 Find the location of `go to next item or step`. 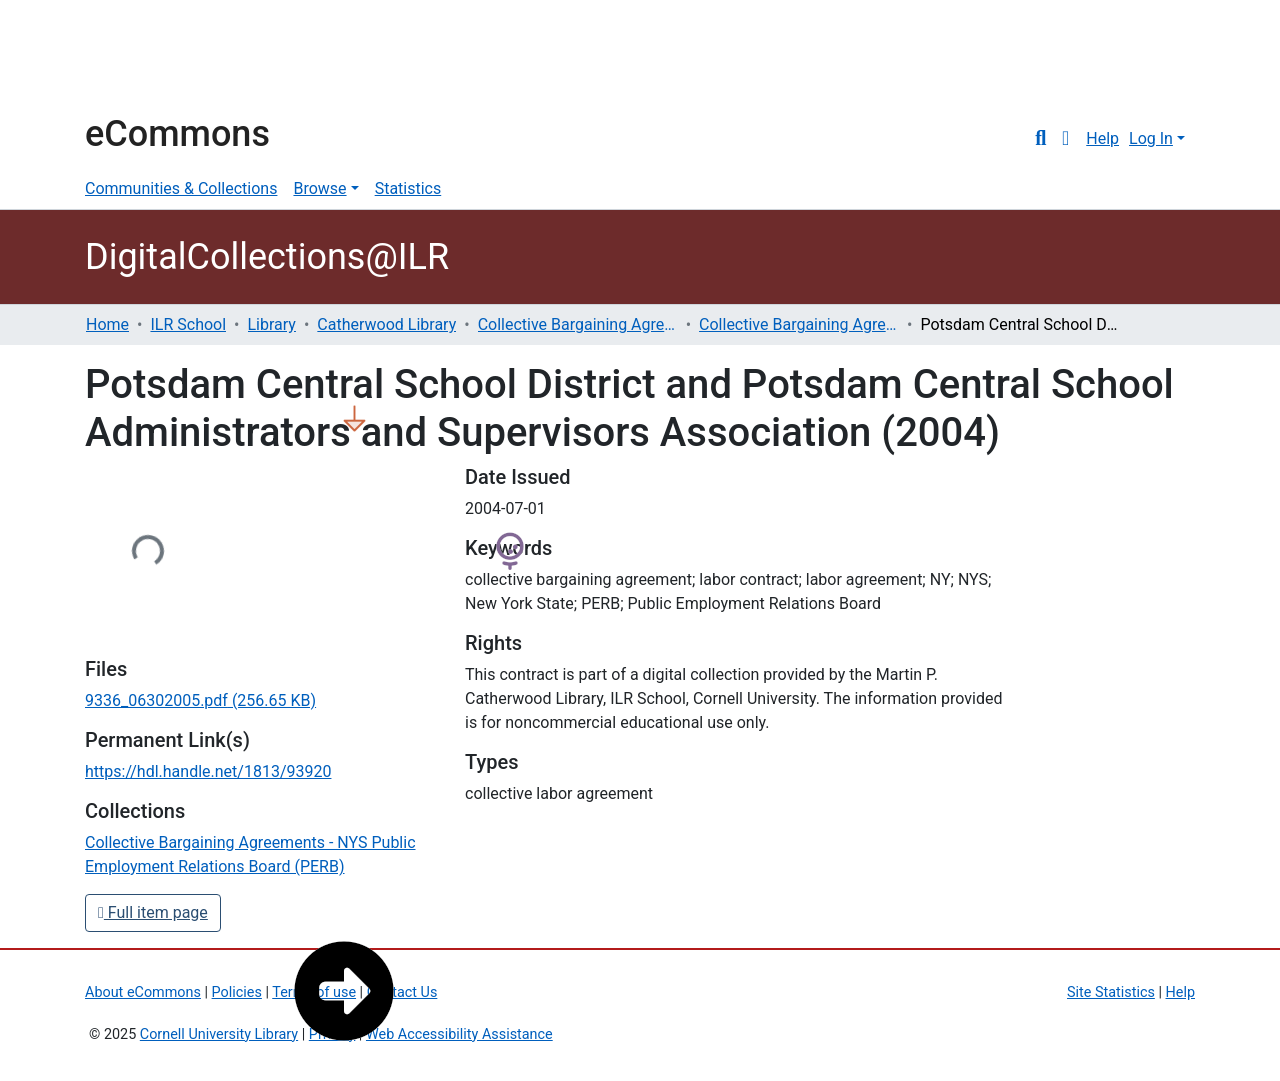

go to next item or step is located at coordinates (344, 991).